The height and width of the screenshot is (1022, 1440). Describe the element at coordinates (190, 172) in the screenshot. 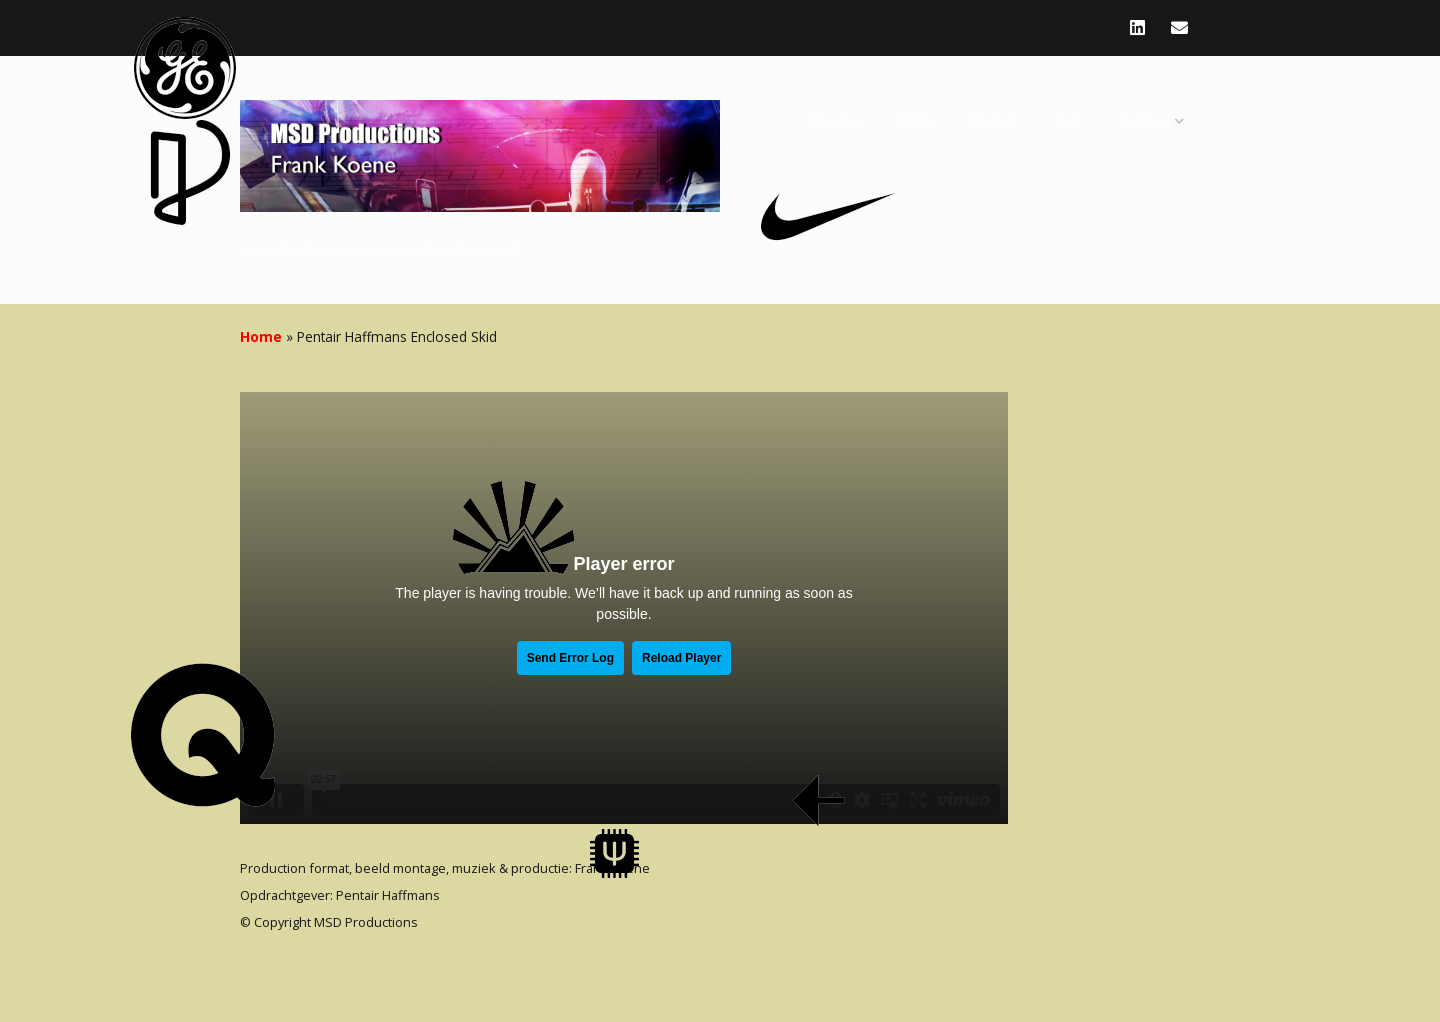

I see `open Progate coding learning platform` at that location.